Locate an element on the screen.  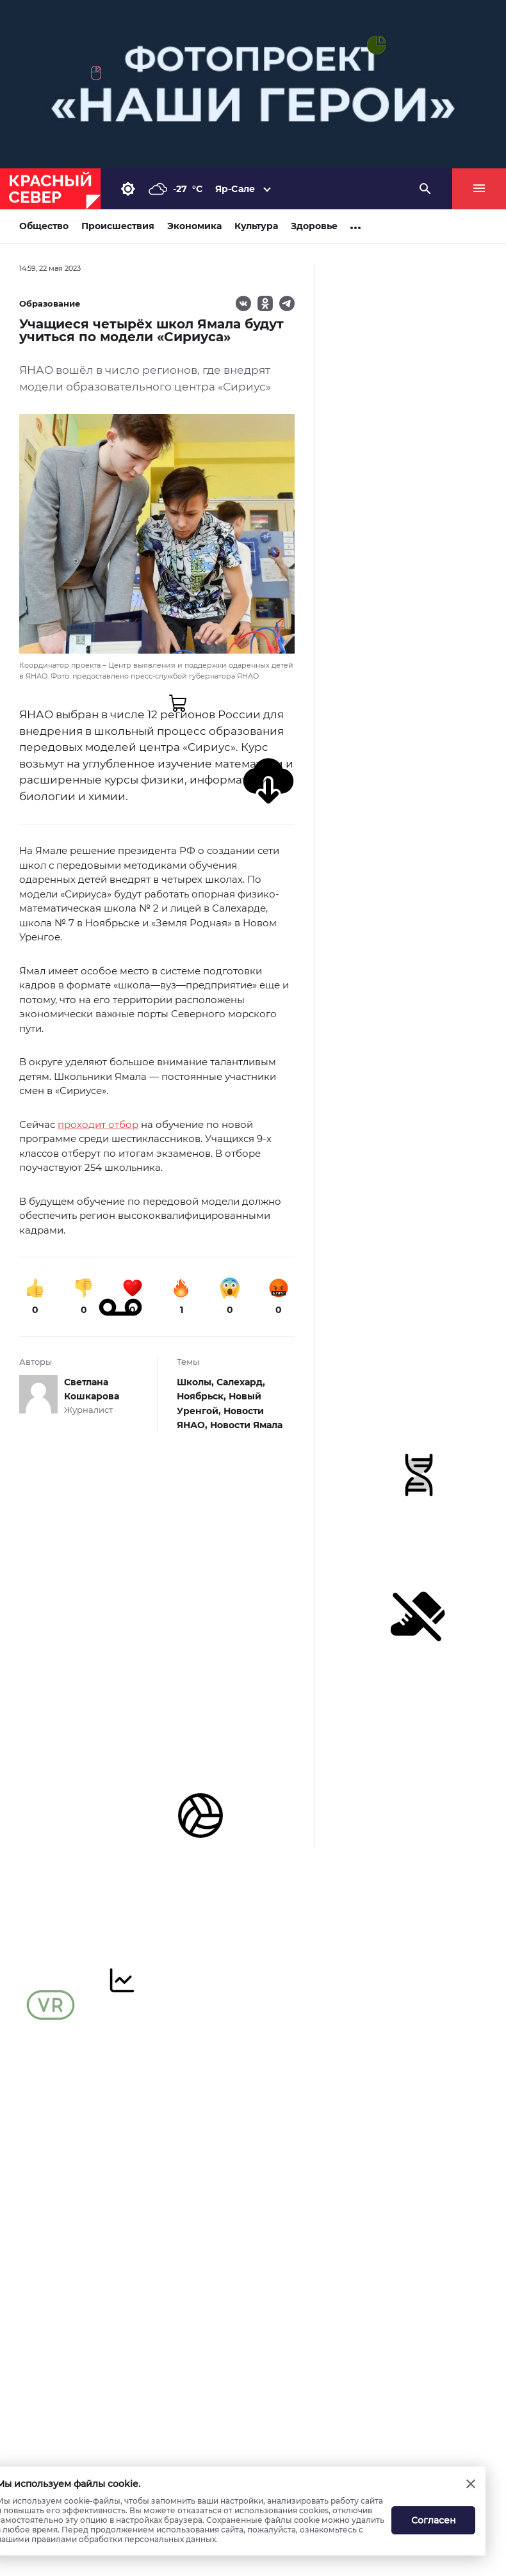
indicates voicemail is available is located at coordinates (120, 1307).